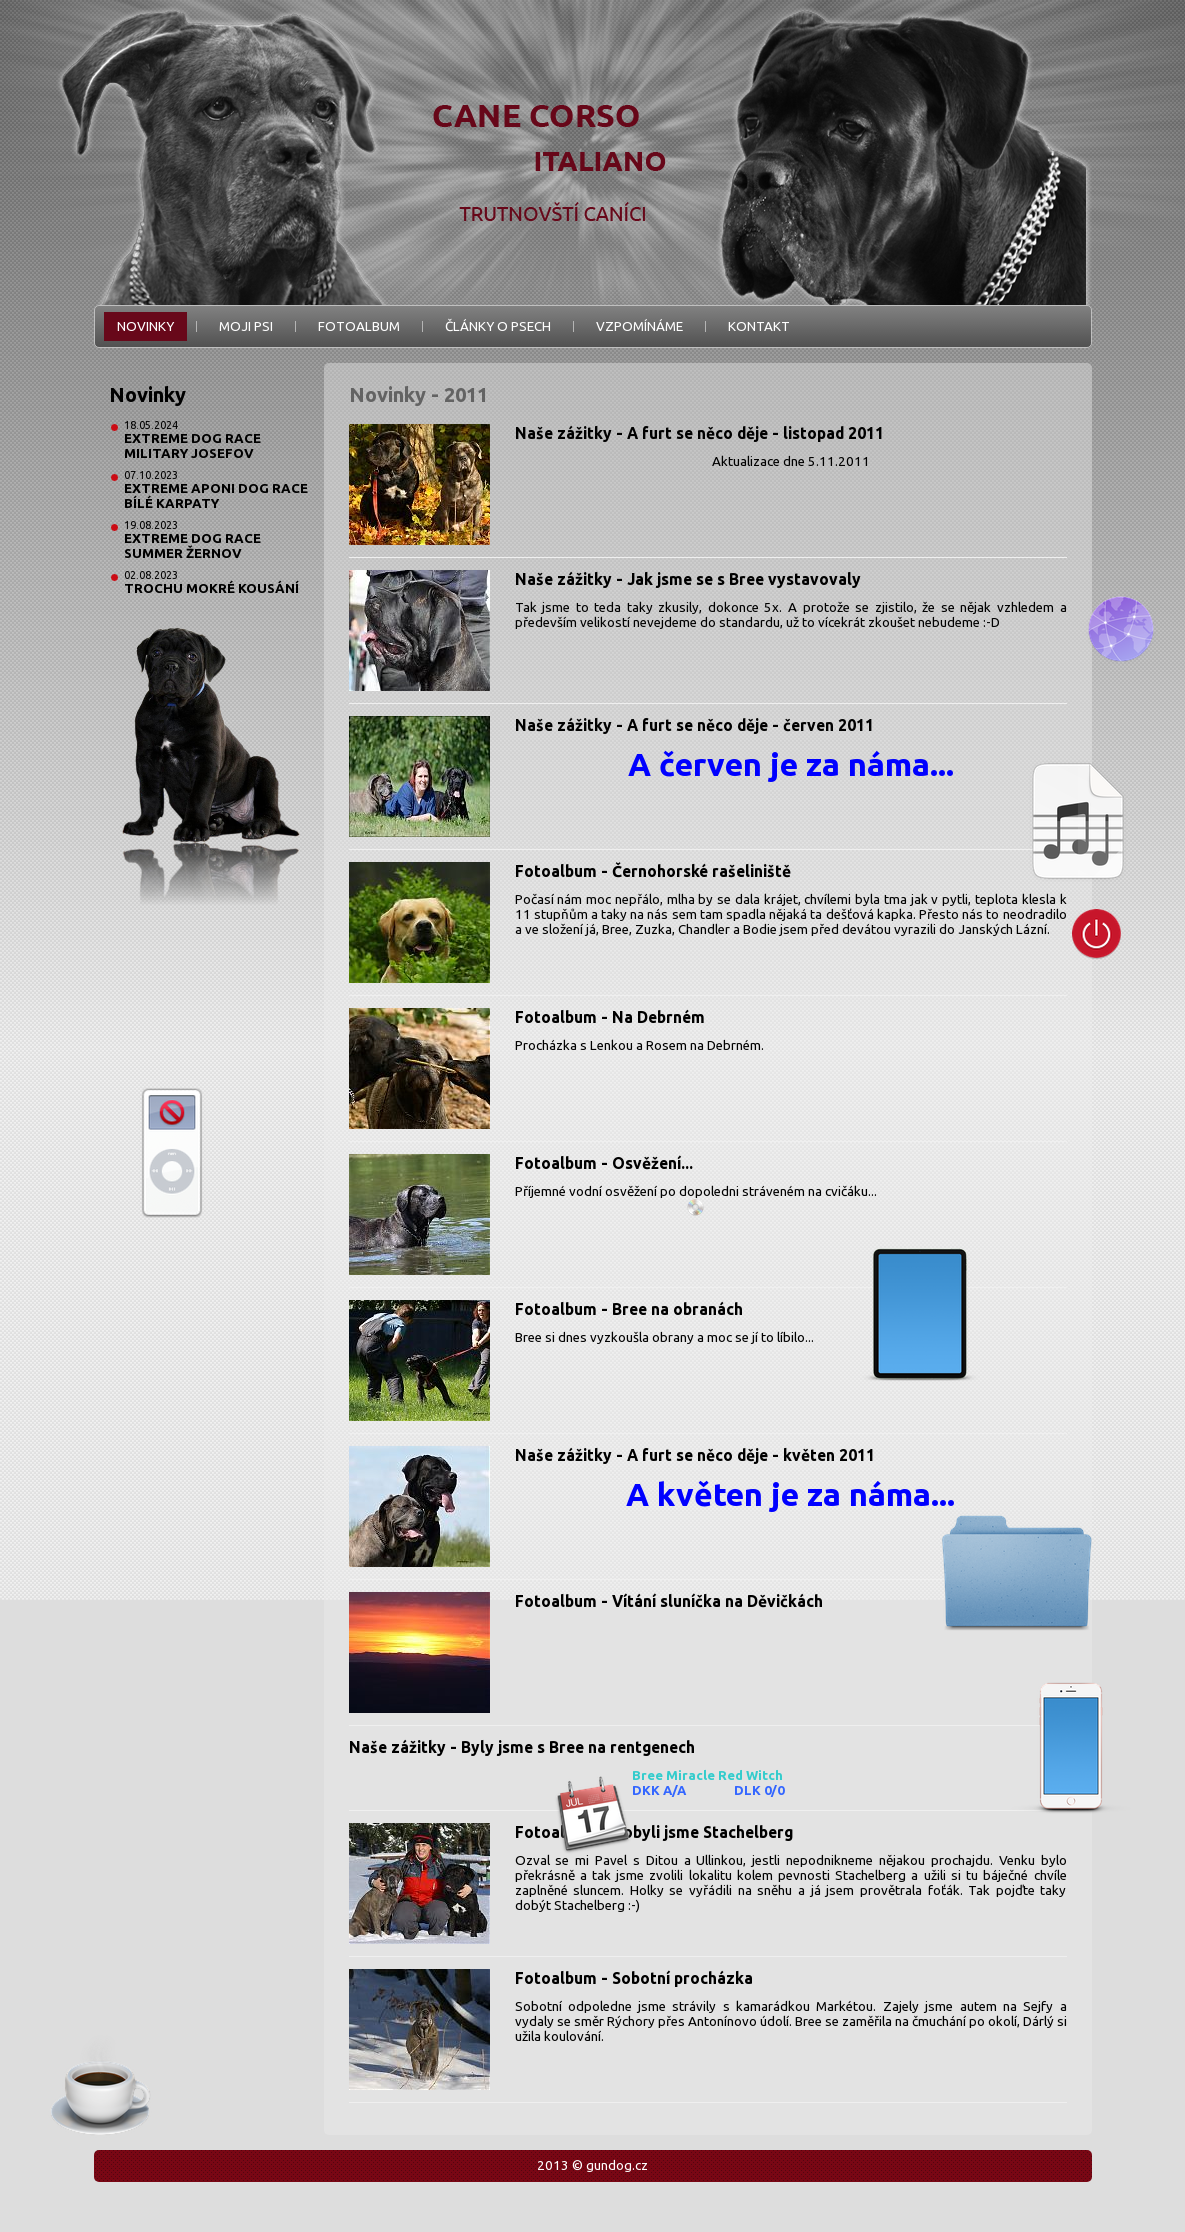  I want to click on access network and connectivity settings, so click(1121, 629).